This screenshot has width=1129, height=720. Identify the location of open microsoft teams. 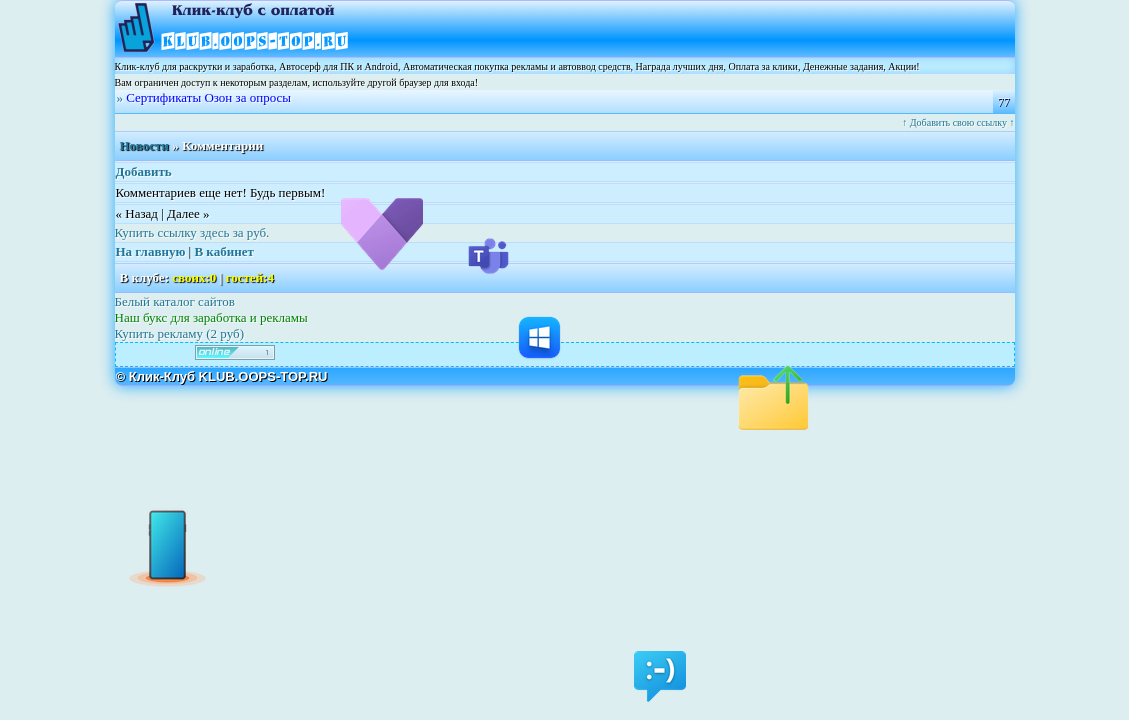
(488, 256).